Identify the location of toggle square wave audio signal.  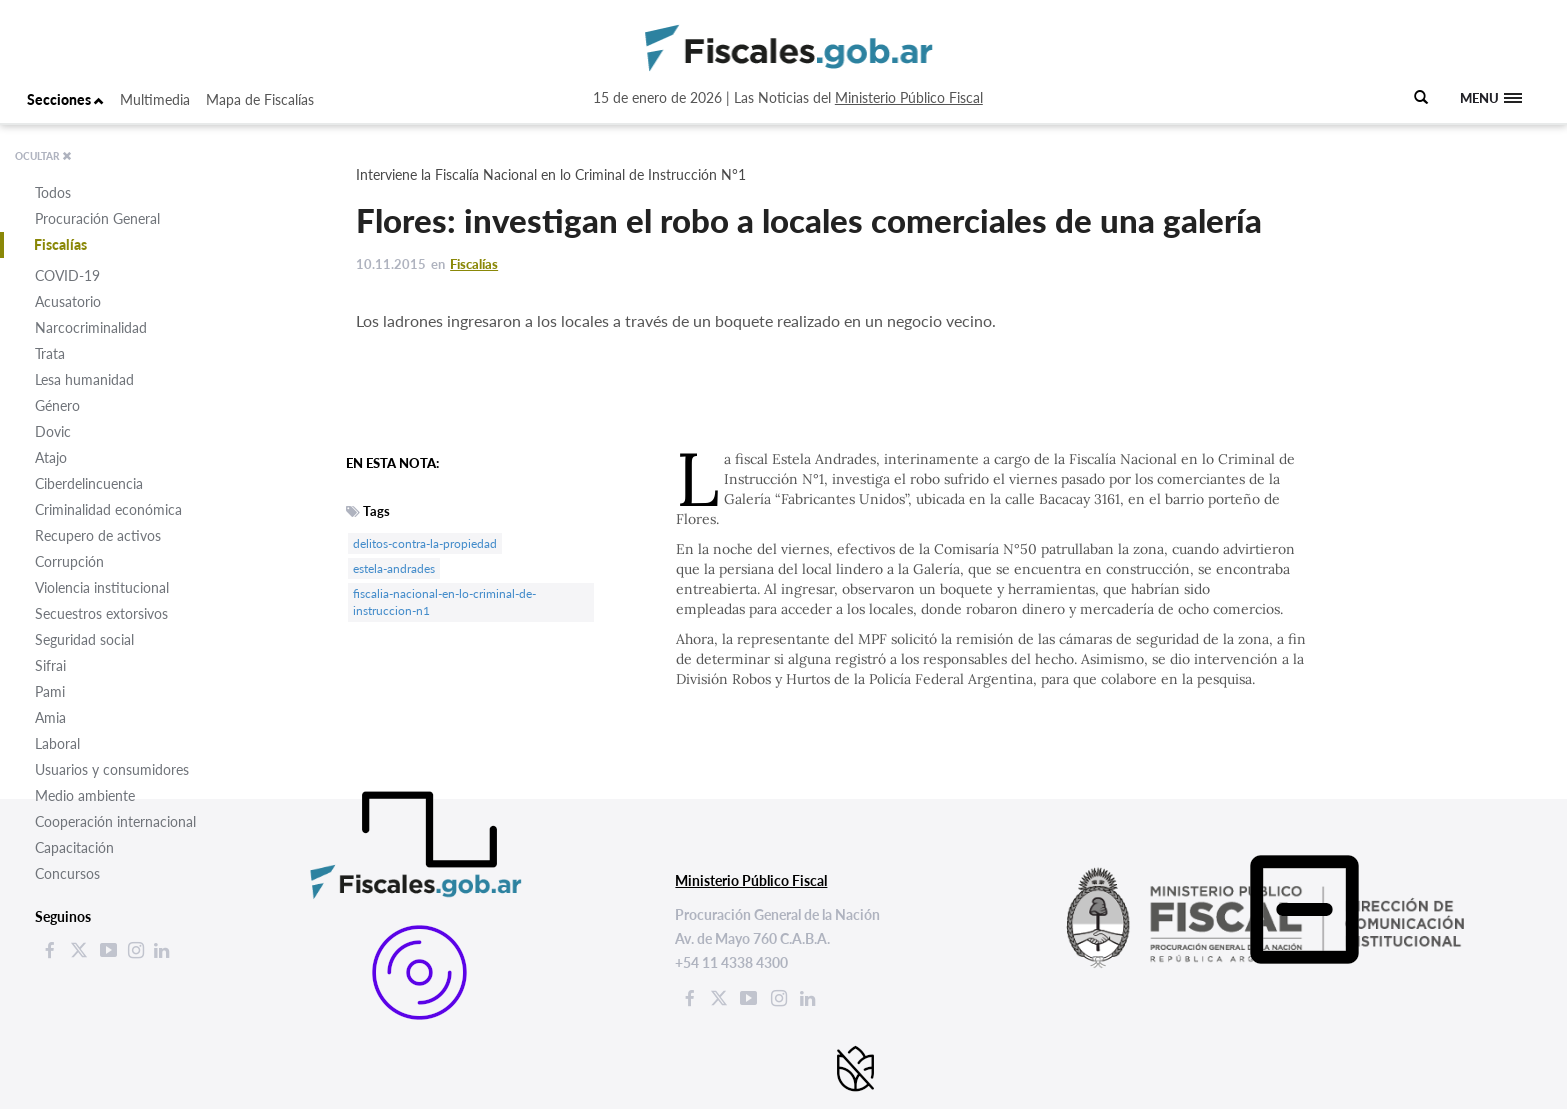
(429, 829).